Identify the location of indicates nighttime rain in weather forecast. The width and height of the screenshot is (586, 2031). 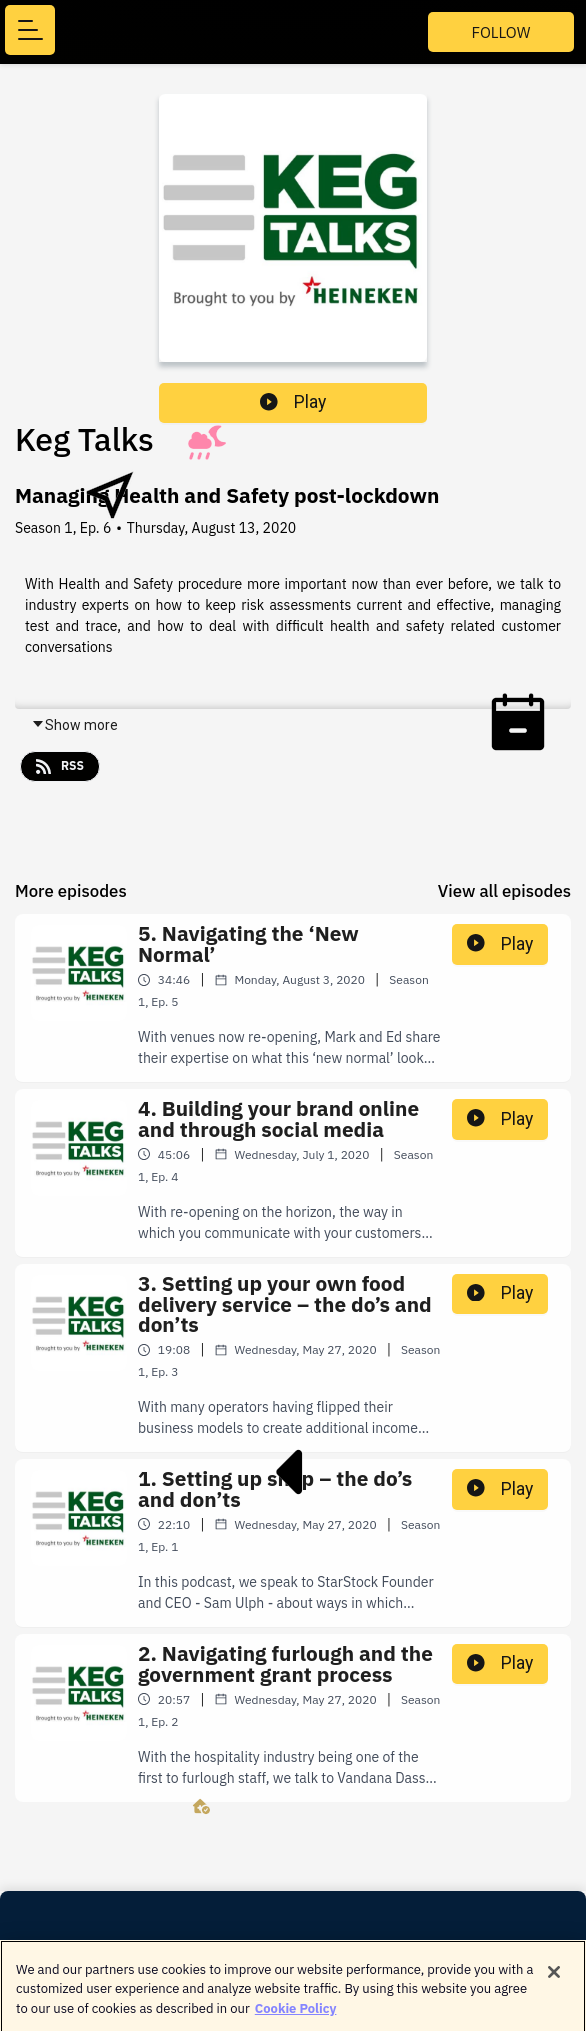
(207, 442).